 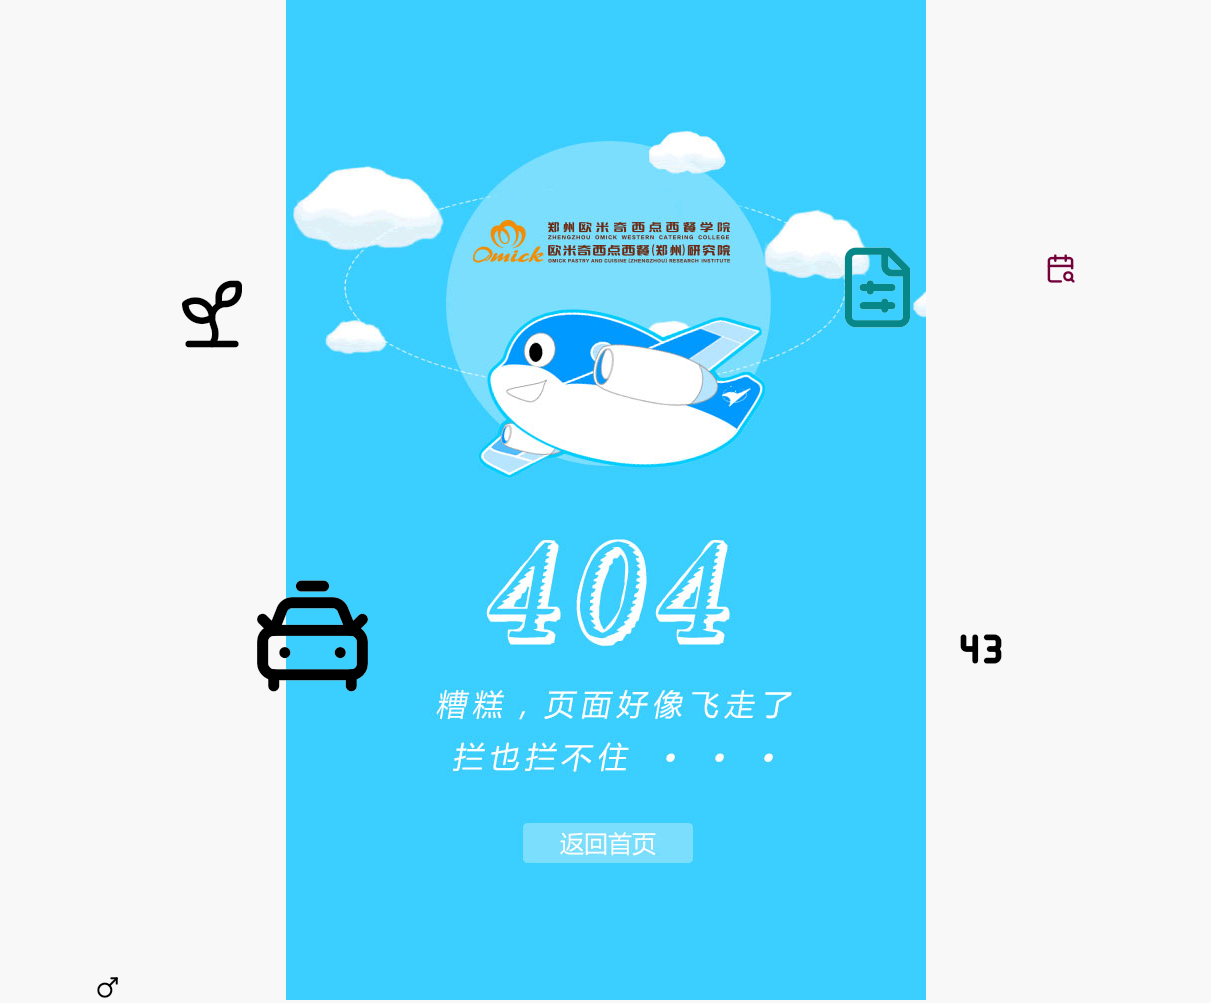 What do you see at coordinates (1060, 268) in the screenshot?
I see `search for events or dates in calendar` at bounding box center [1060, 268].